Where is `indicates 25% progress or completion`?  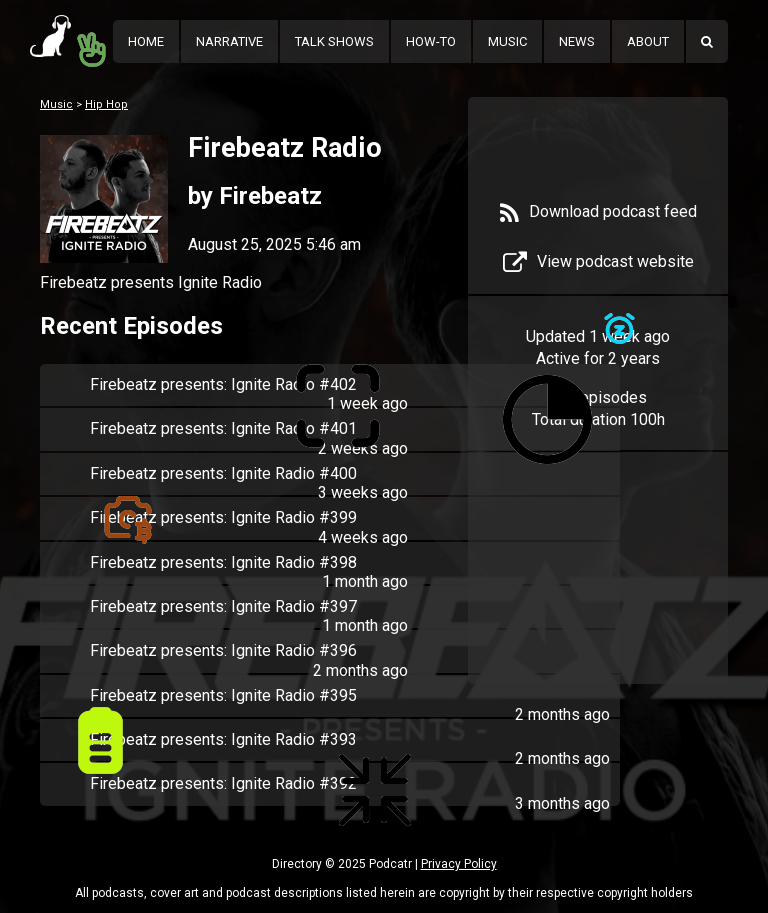 indicates 25% progress or completion is located at coordinates (547, 419).